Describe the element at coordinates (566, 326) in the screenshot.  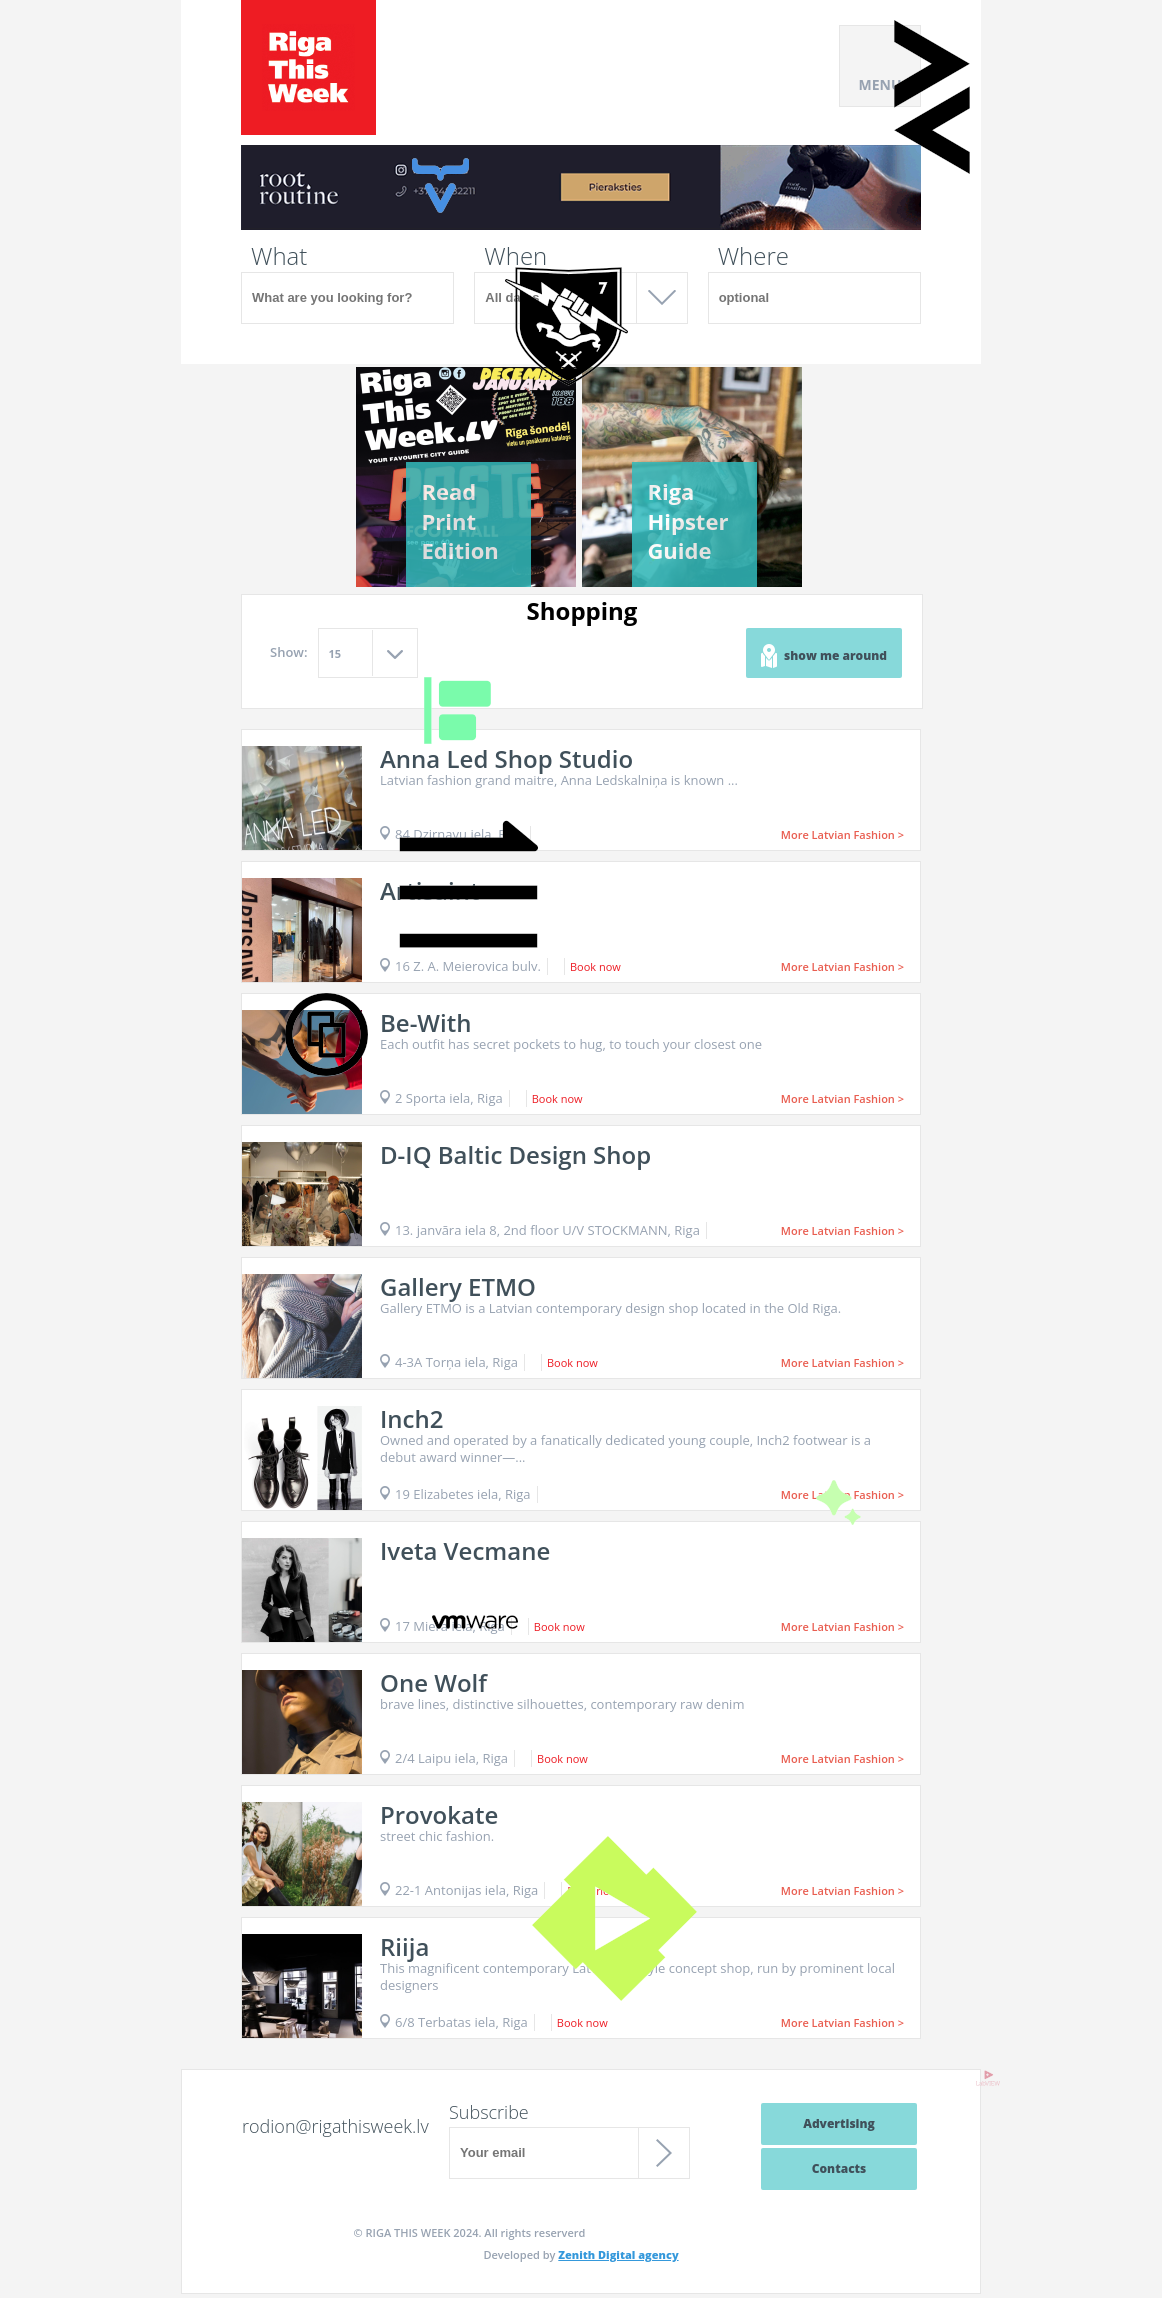
I see `visit bungie's official website or support page` at that location.